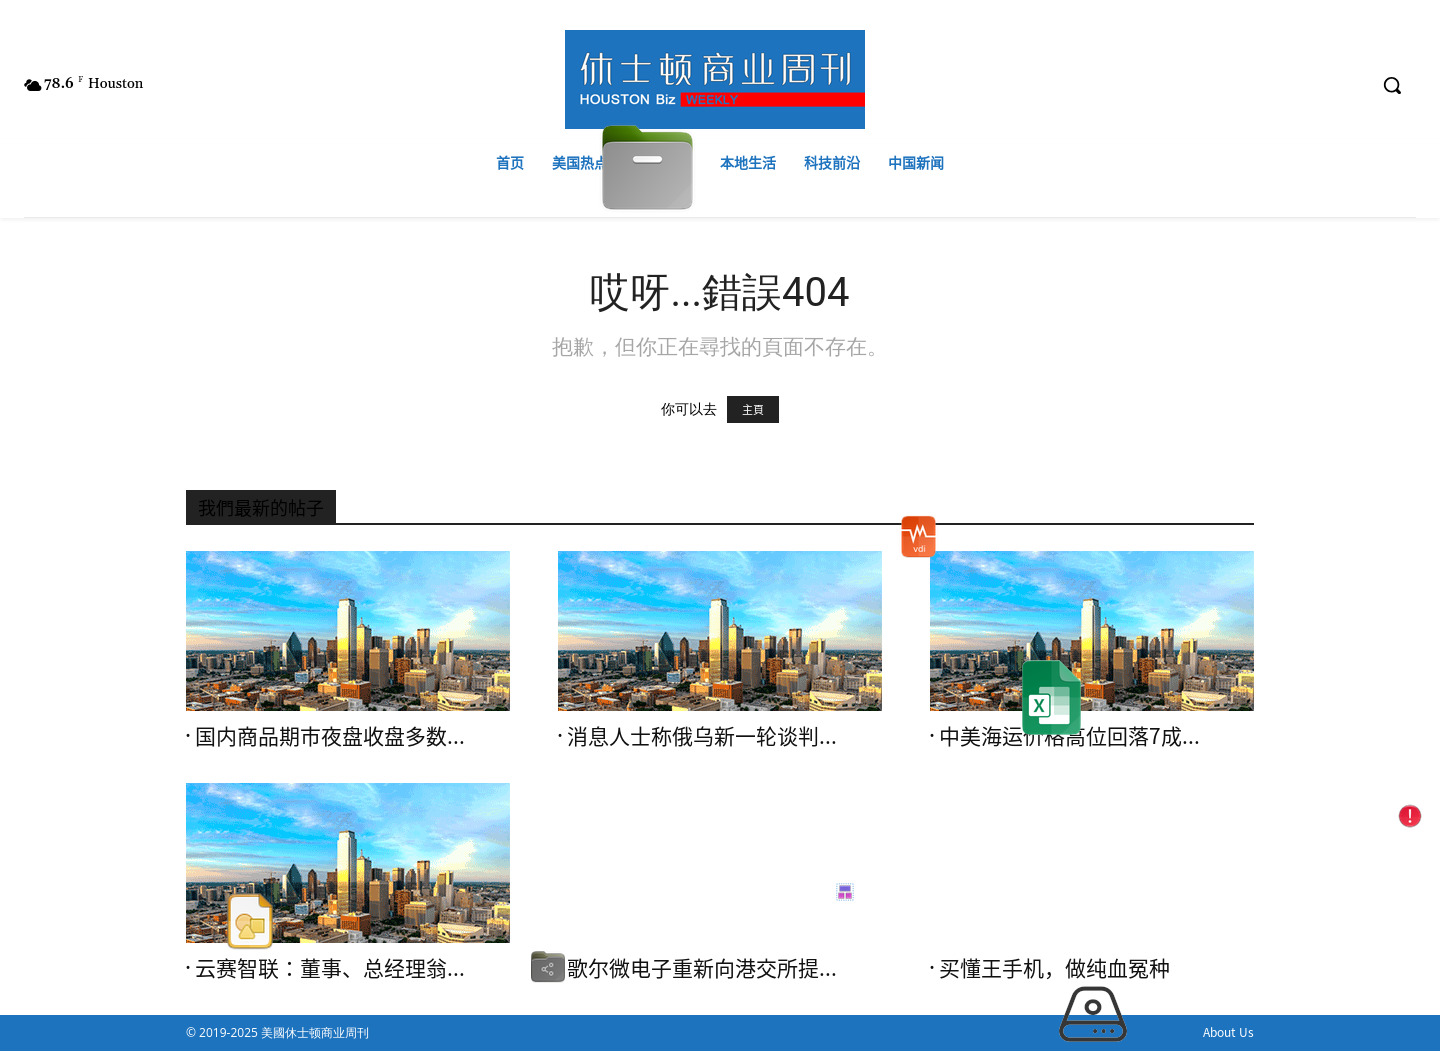 The width and height of the screenshot is (1440, 1051). Describe the element at coordinates (1093, 1012) in the screenshot. I see `indicates a firewire-connected hard drive` at that location.